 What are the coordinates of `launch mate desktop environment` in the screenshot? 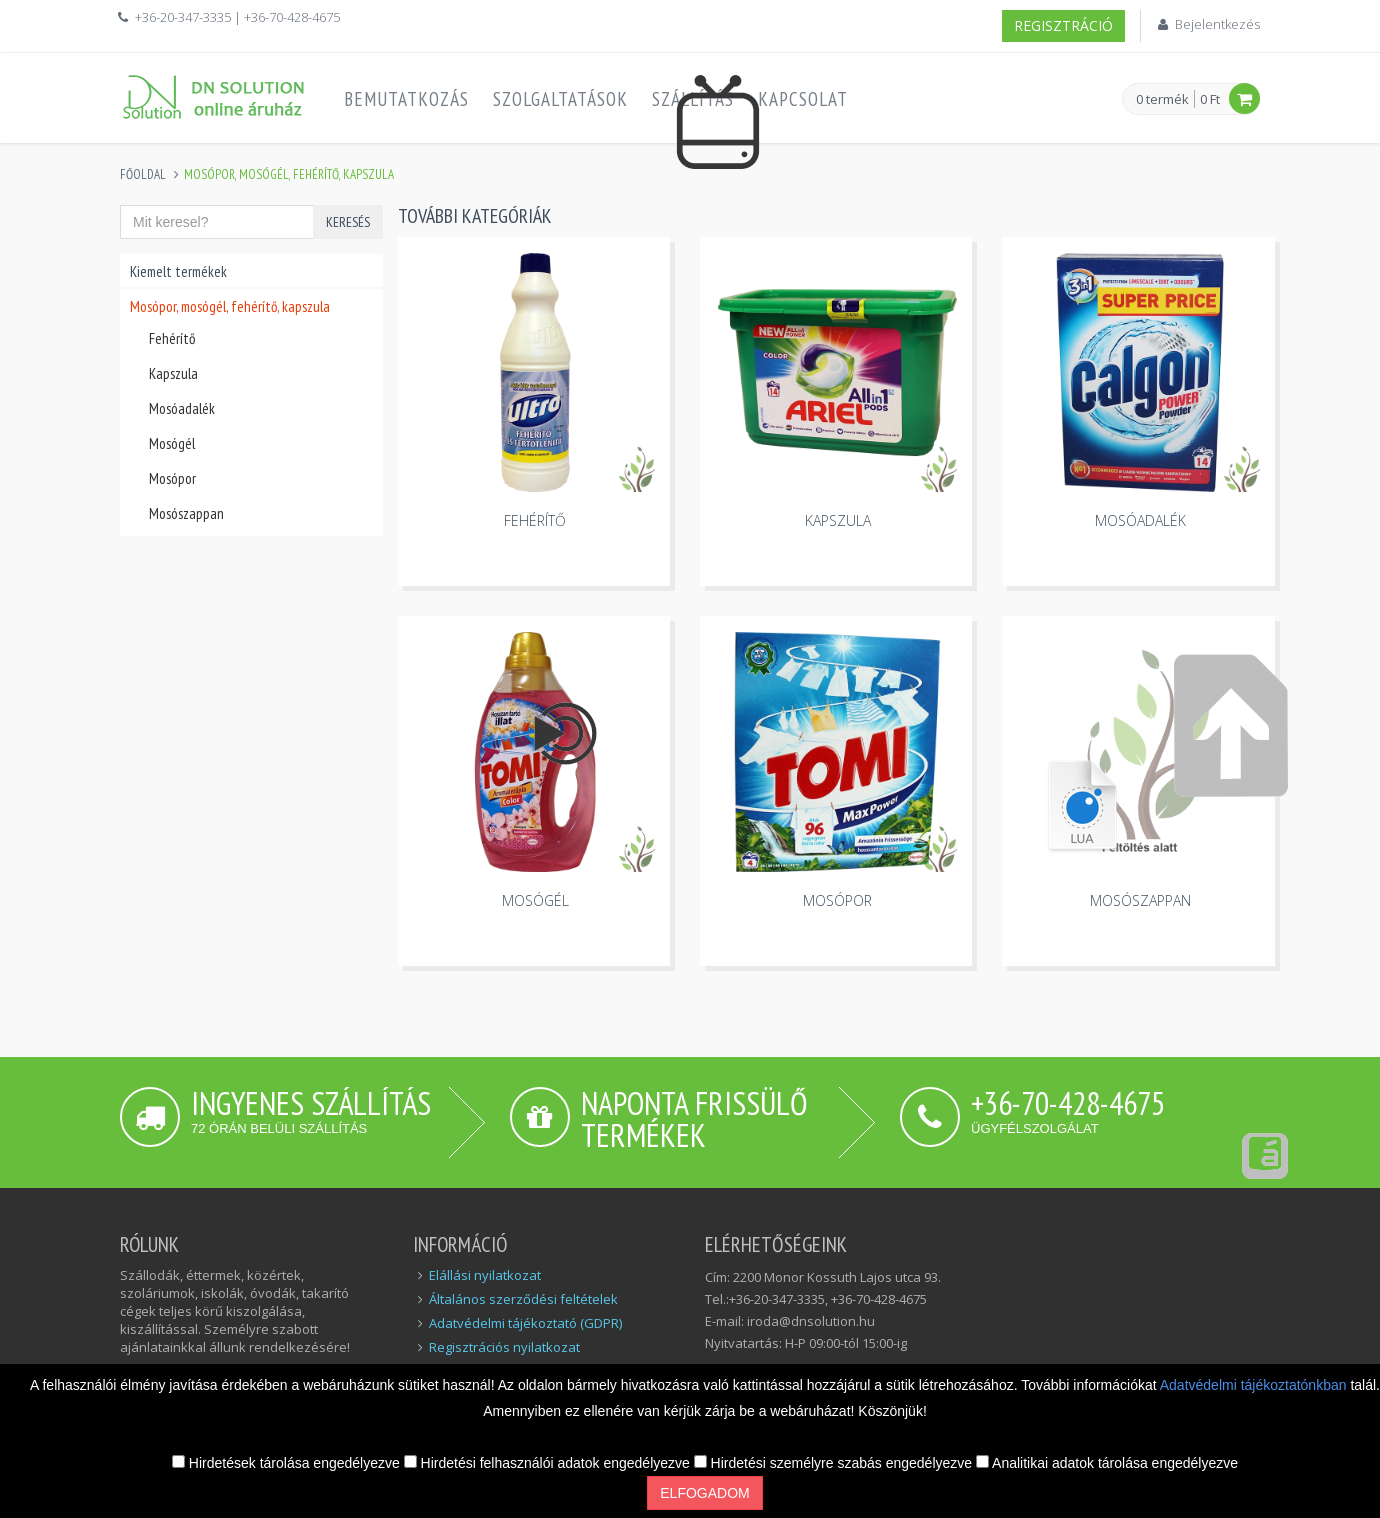 It's located at (565, 733).